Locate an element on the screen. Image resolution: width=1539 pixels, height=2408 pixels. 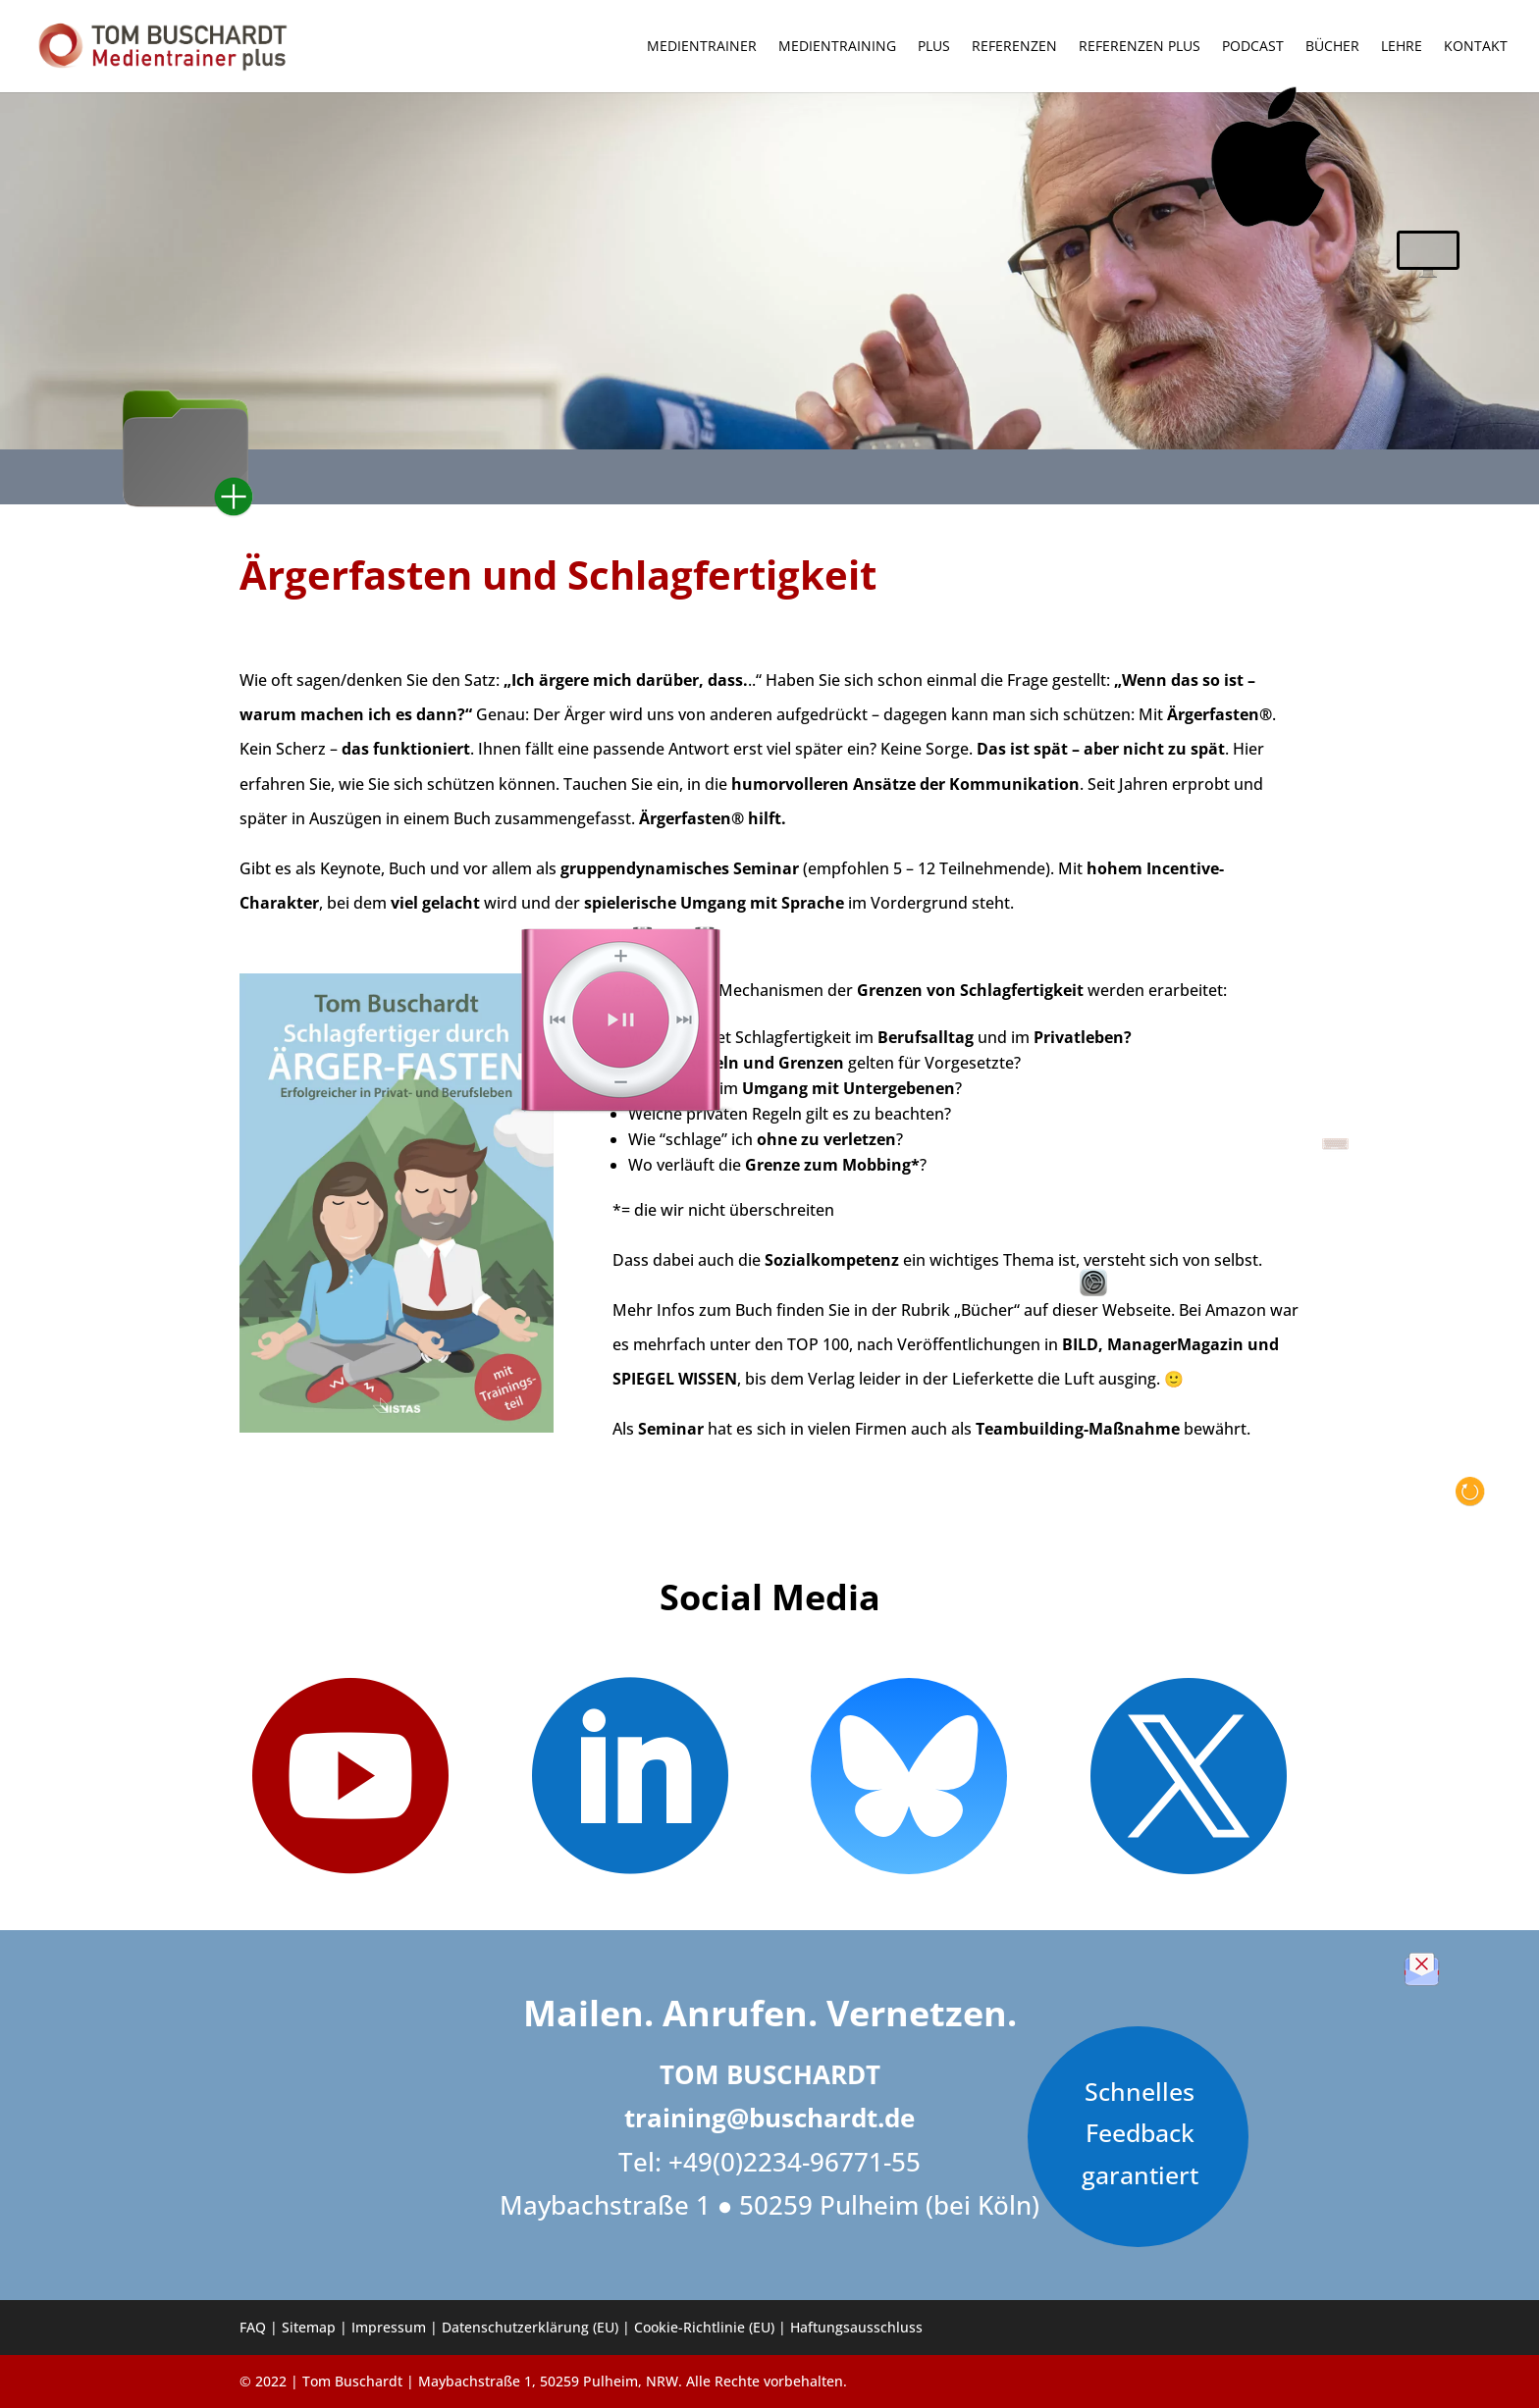
mark email as junk or spam is located at coordinates (1421, 1969).